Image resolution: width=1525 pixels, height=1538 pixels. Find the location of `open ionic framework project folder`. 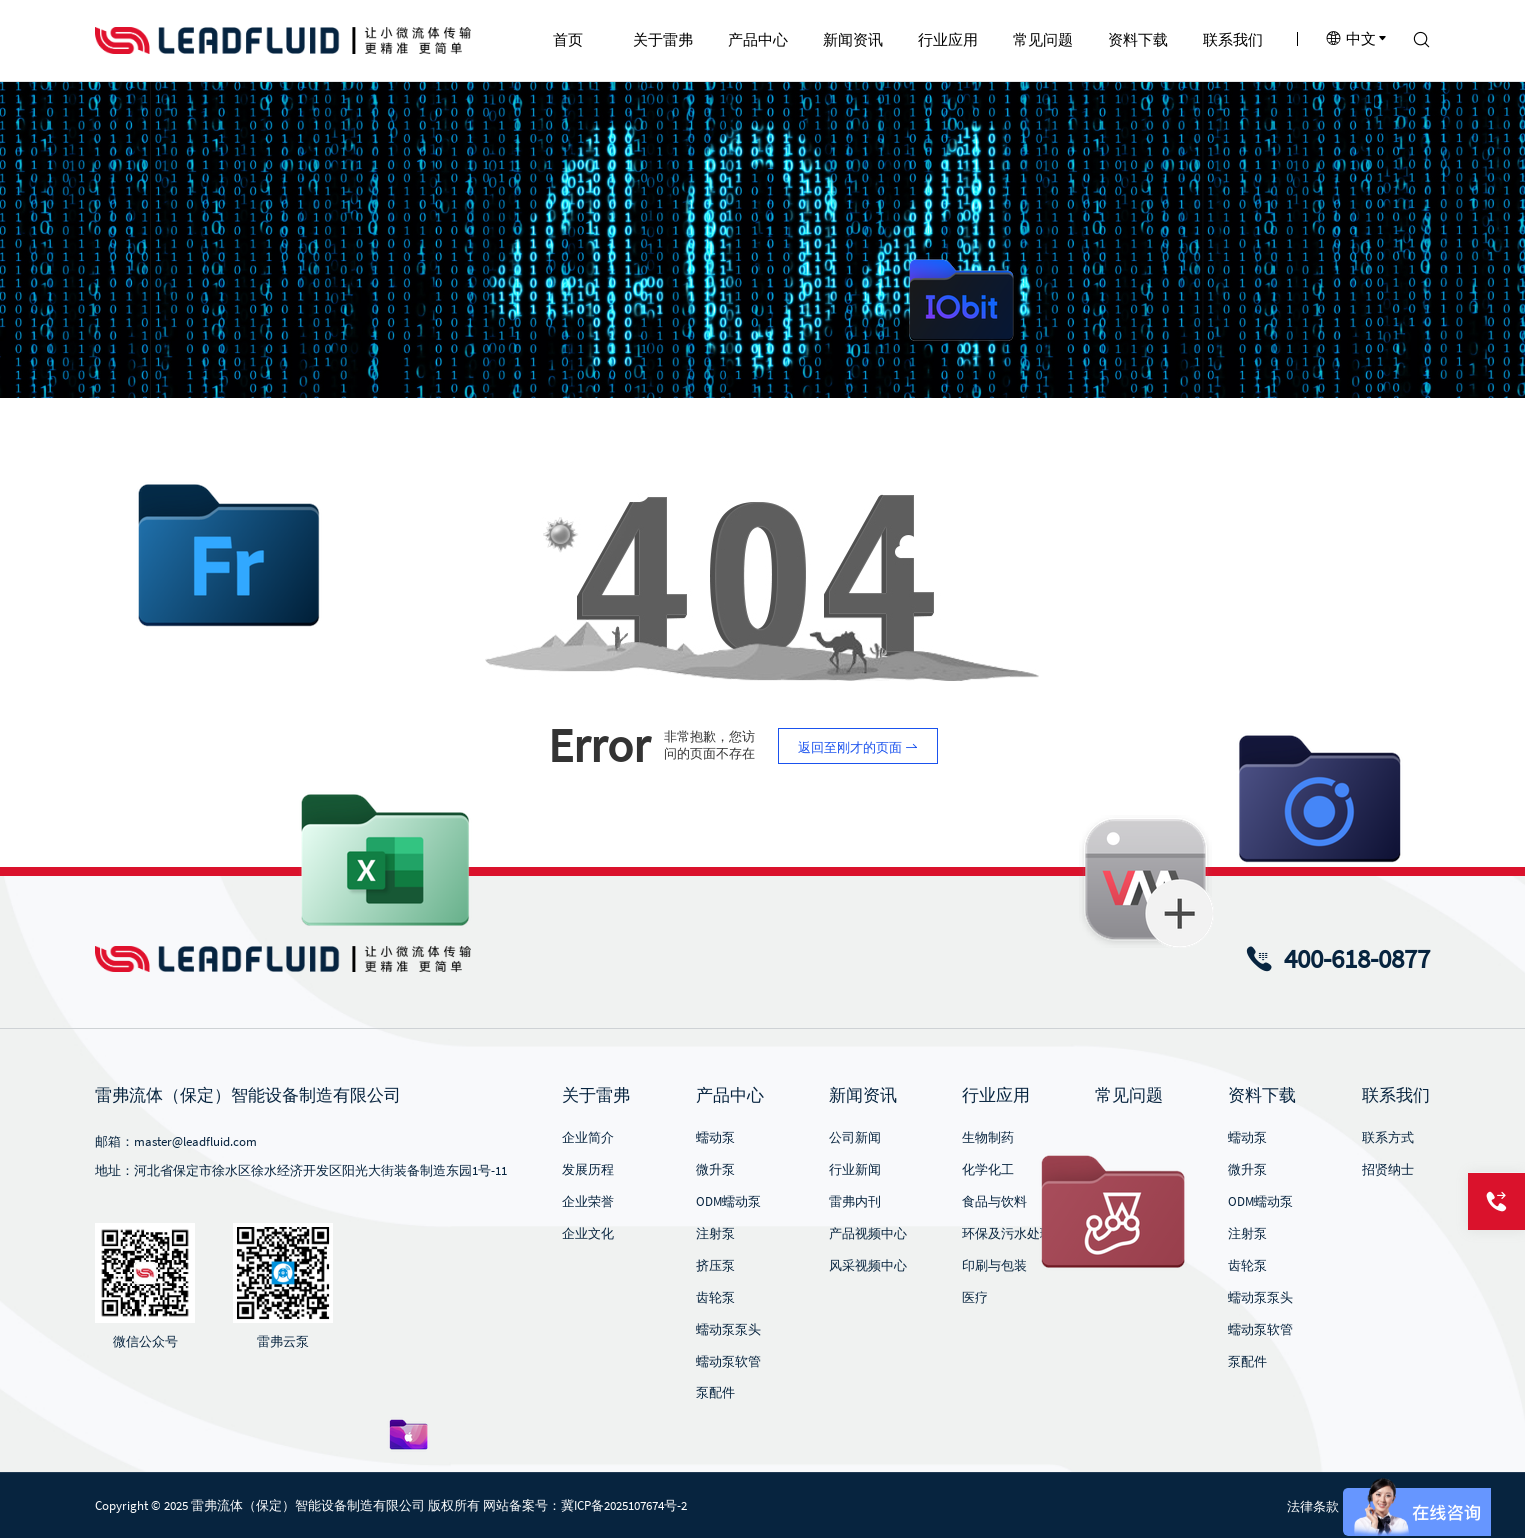

open ionic framework project folder is located at coordinates (1319, 803).